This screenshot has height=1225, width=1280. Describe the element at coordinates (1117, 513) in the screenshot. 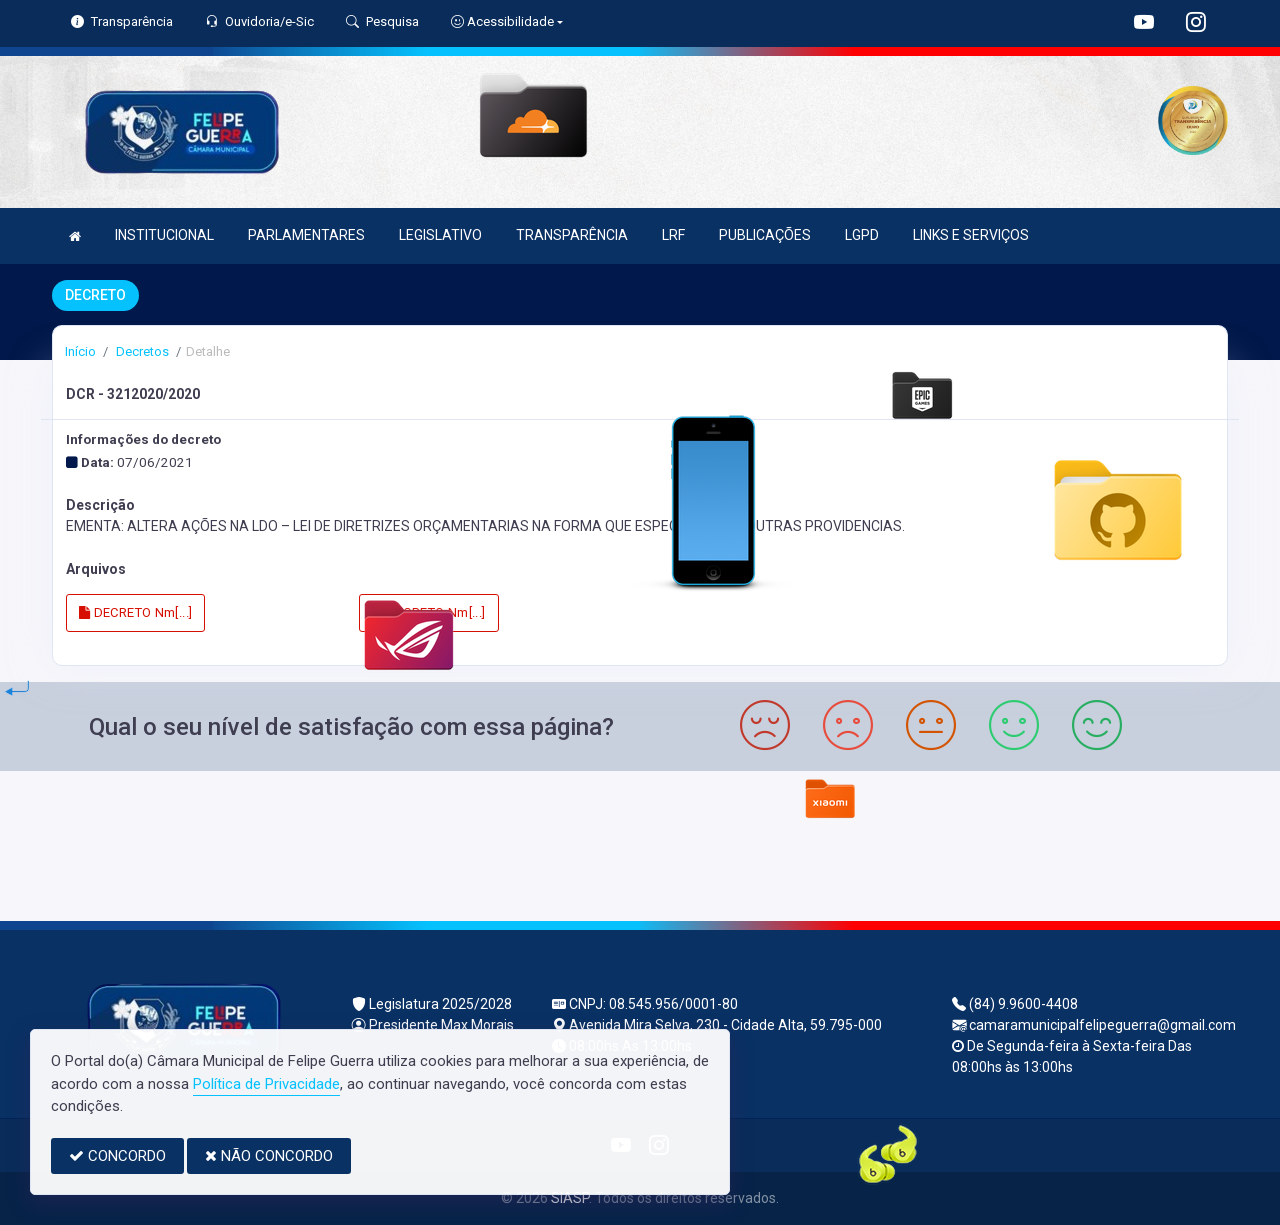

I see `open folder containing github projects` at that location.